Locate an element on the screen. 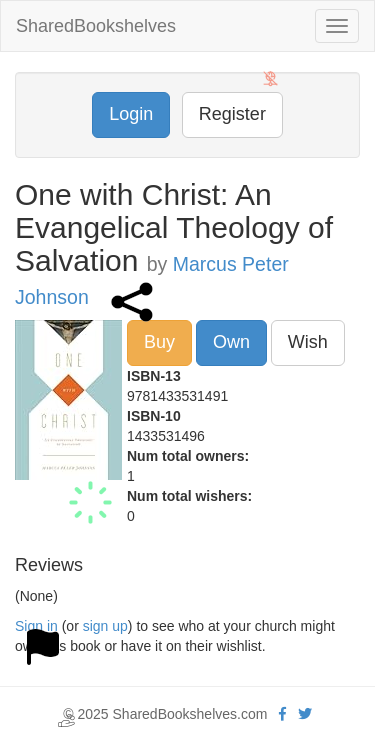 This screenshot has width=375, height=742. make a payment or donation is located at coordinates (67, 721).